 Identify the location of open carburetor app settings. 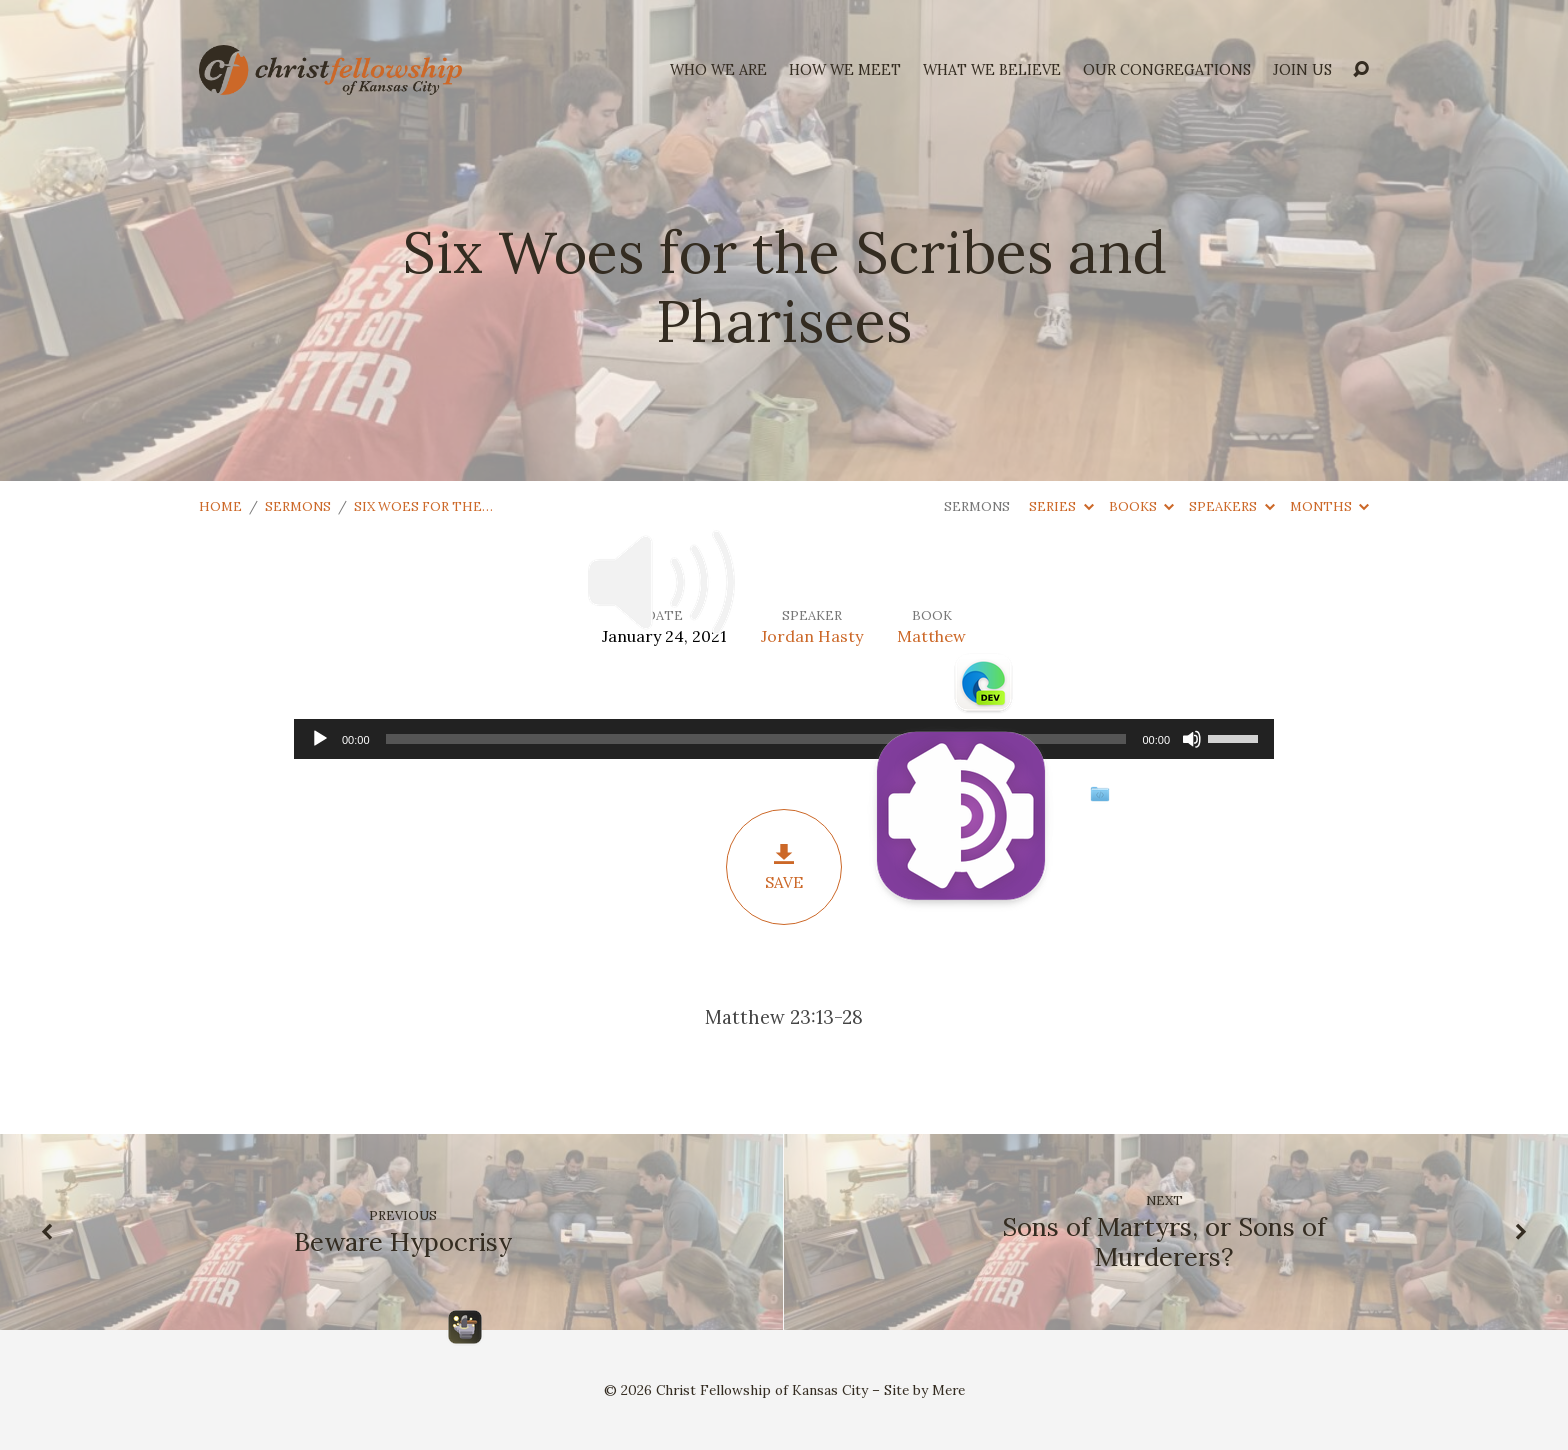
(961, 816).